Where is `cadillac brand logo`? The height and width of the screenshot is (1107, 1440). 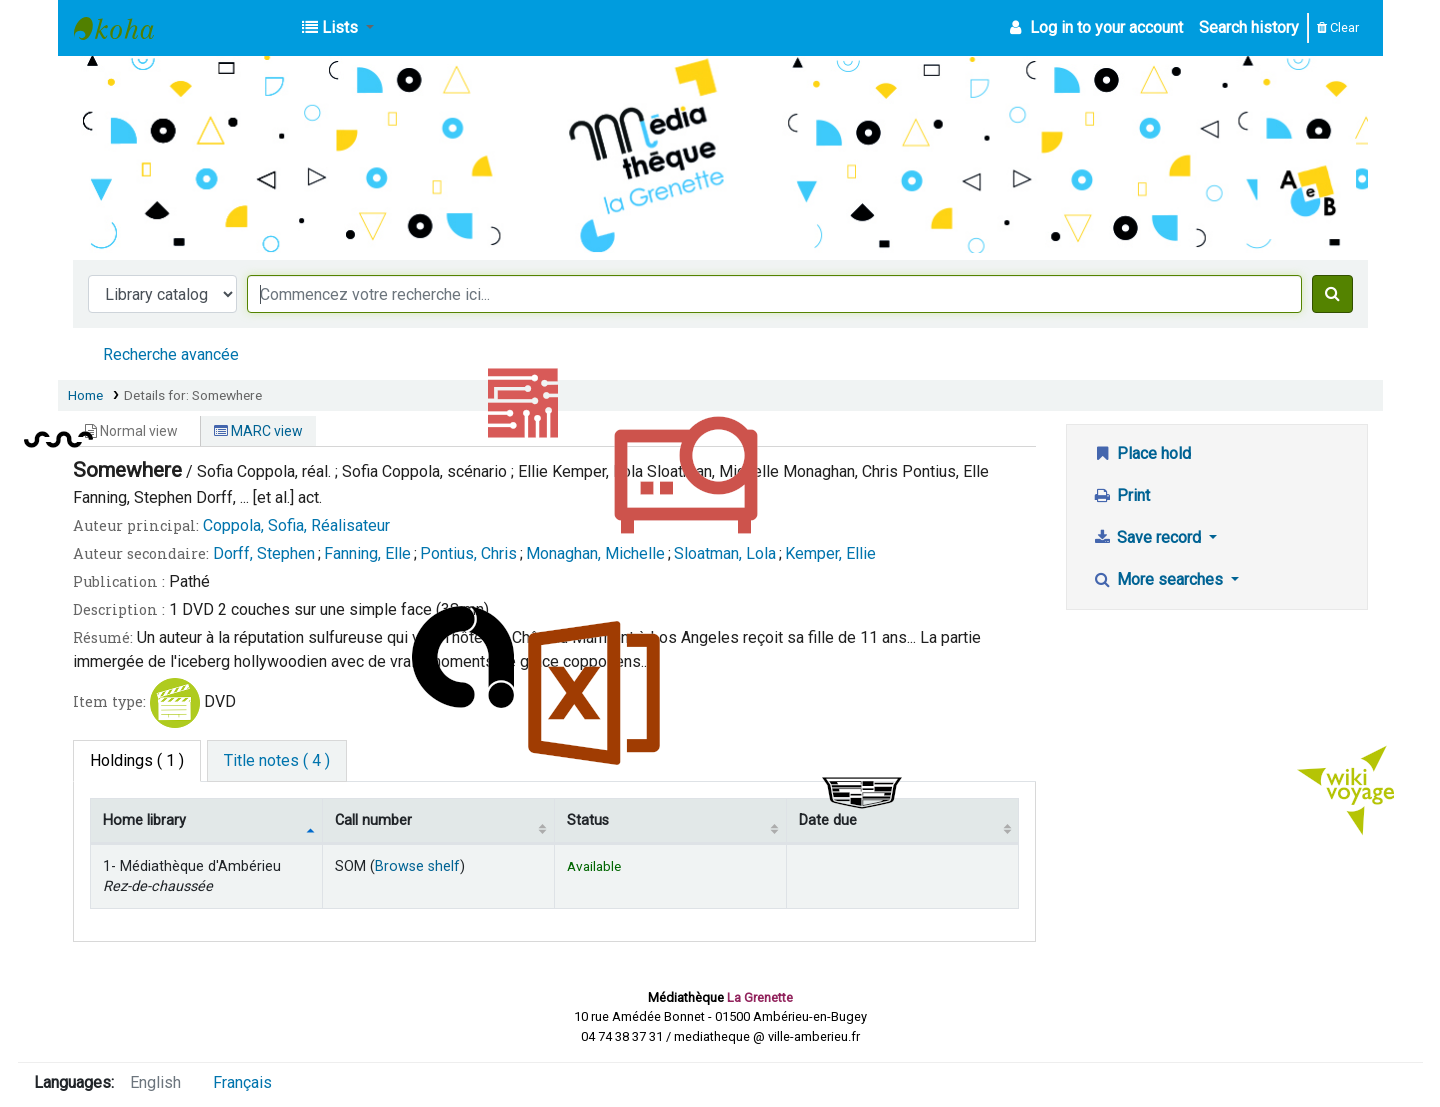 cadillac brand logo is located at coordinates (862, 793).